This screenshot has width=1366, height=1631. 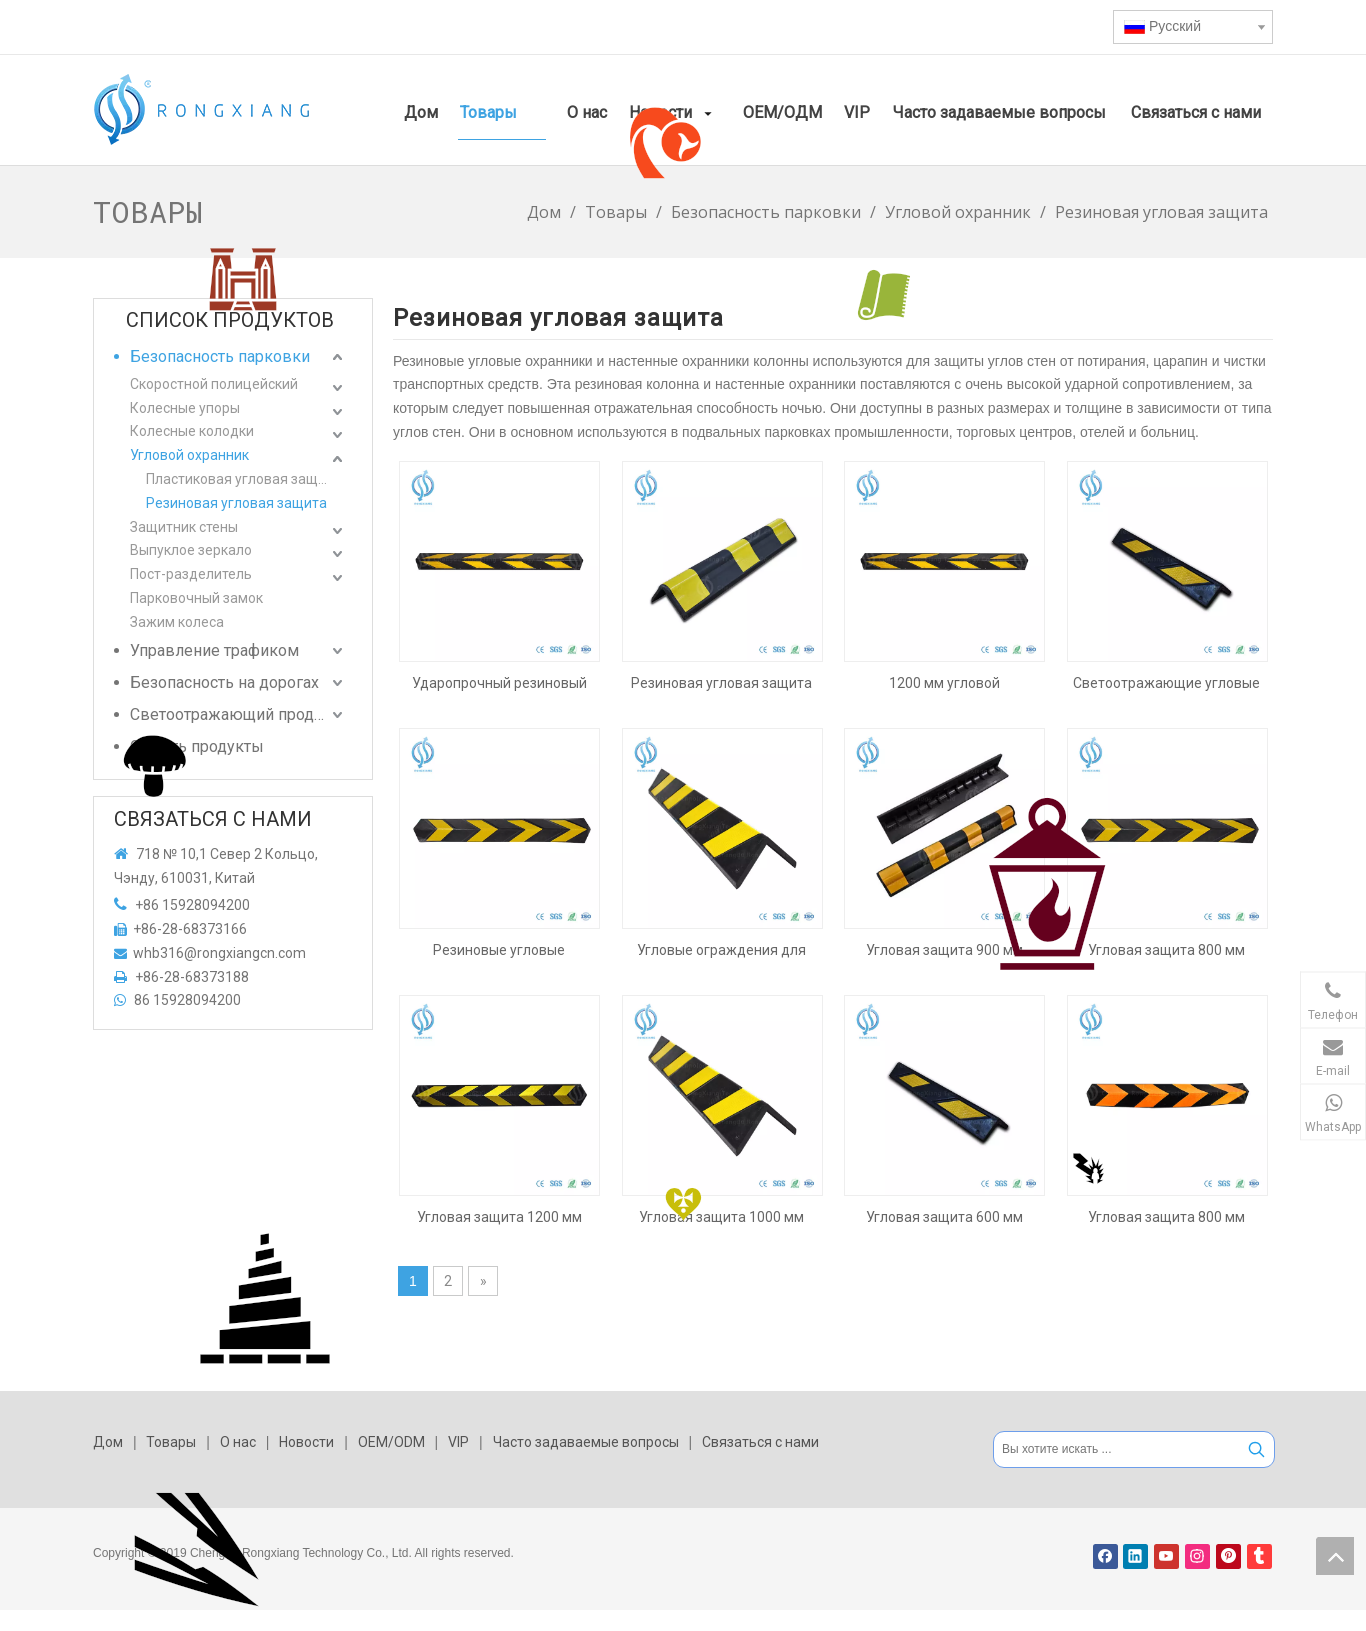 I want to click on a monster or creature ability indicator, so click(x=665, y=142).